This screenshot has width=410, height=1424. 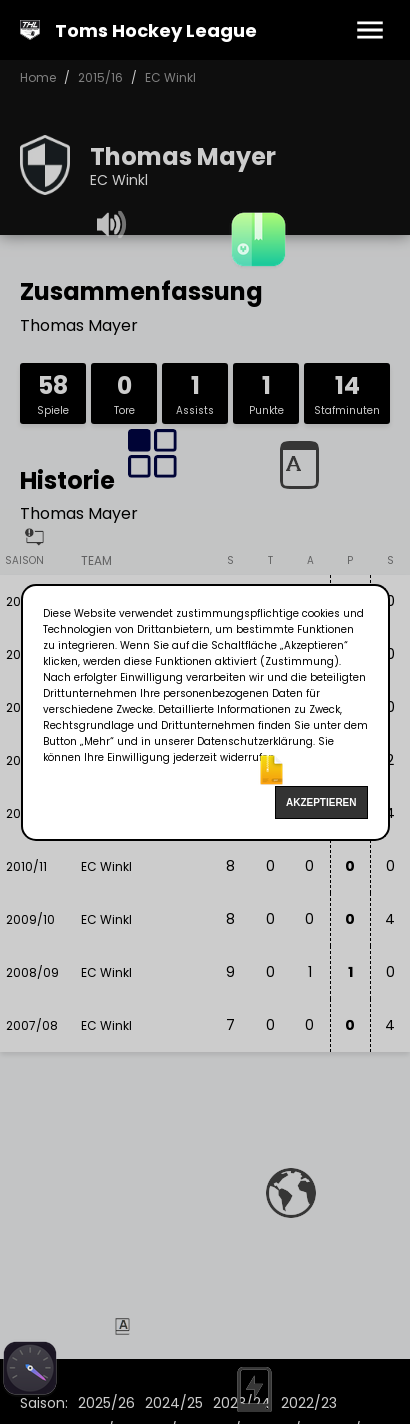 What do you see at coordinates (301, 465) in the screenshot?
I see `open ebook reader app` at bounding box center [301, 465].